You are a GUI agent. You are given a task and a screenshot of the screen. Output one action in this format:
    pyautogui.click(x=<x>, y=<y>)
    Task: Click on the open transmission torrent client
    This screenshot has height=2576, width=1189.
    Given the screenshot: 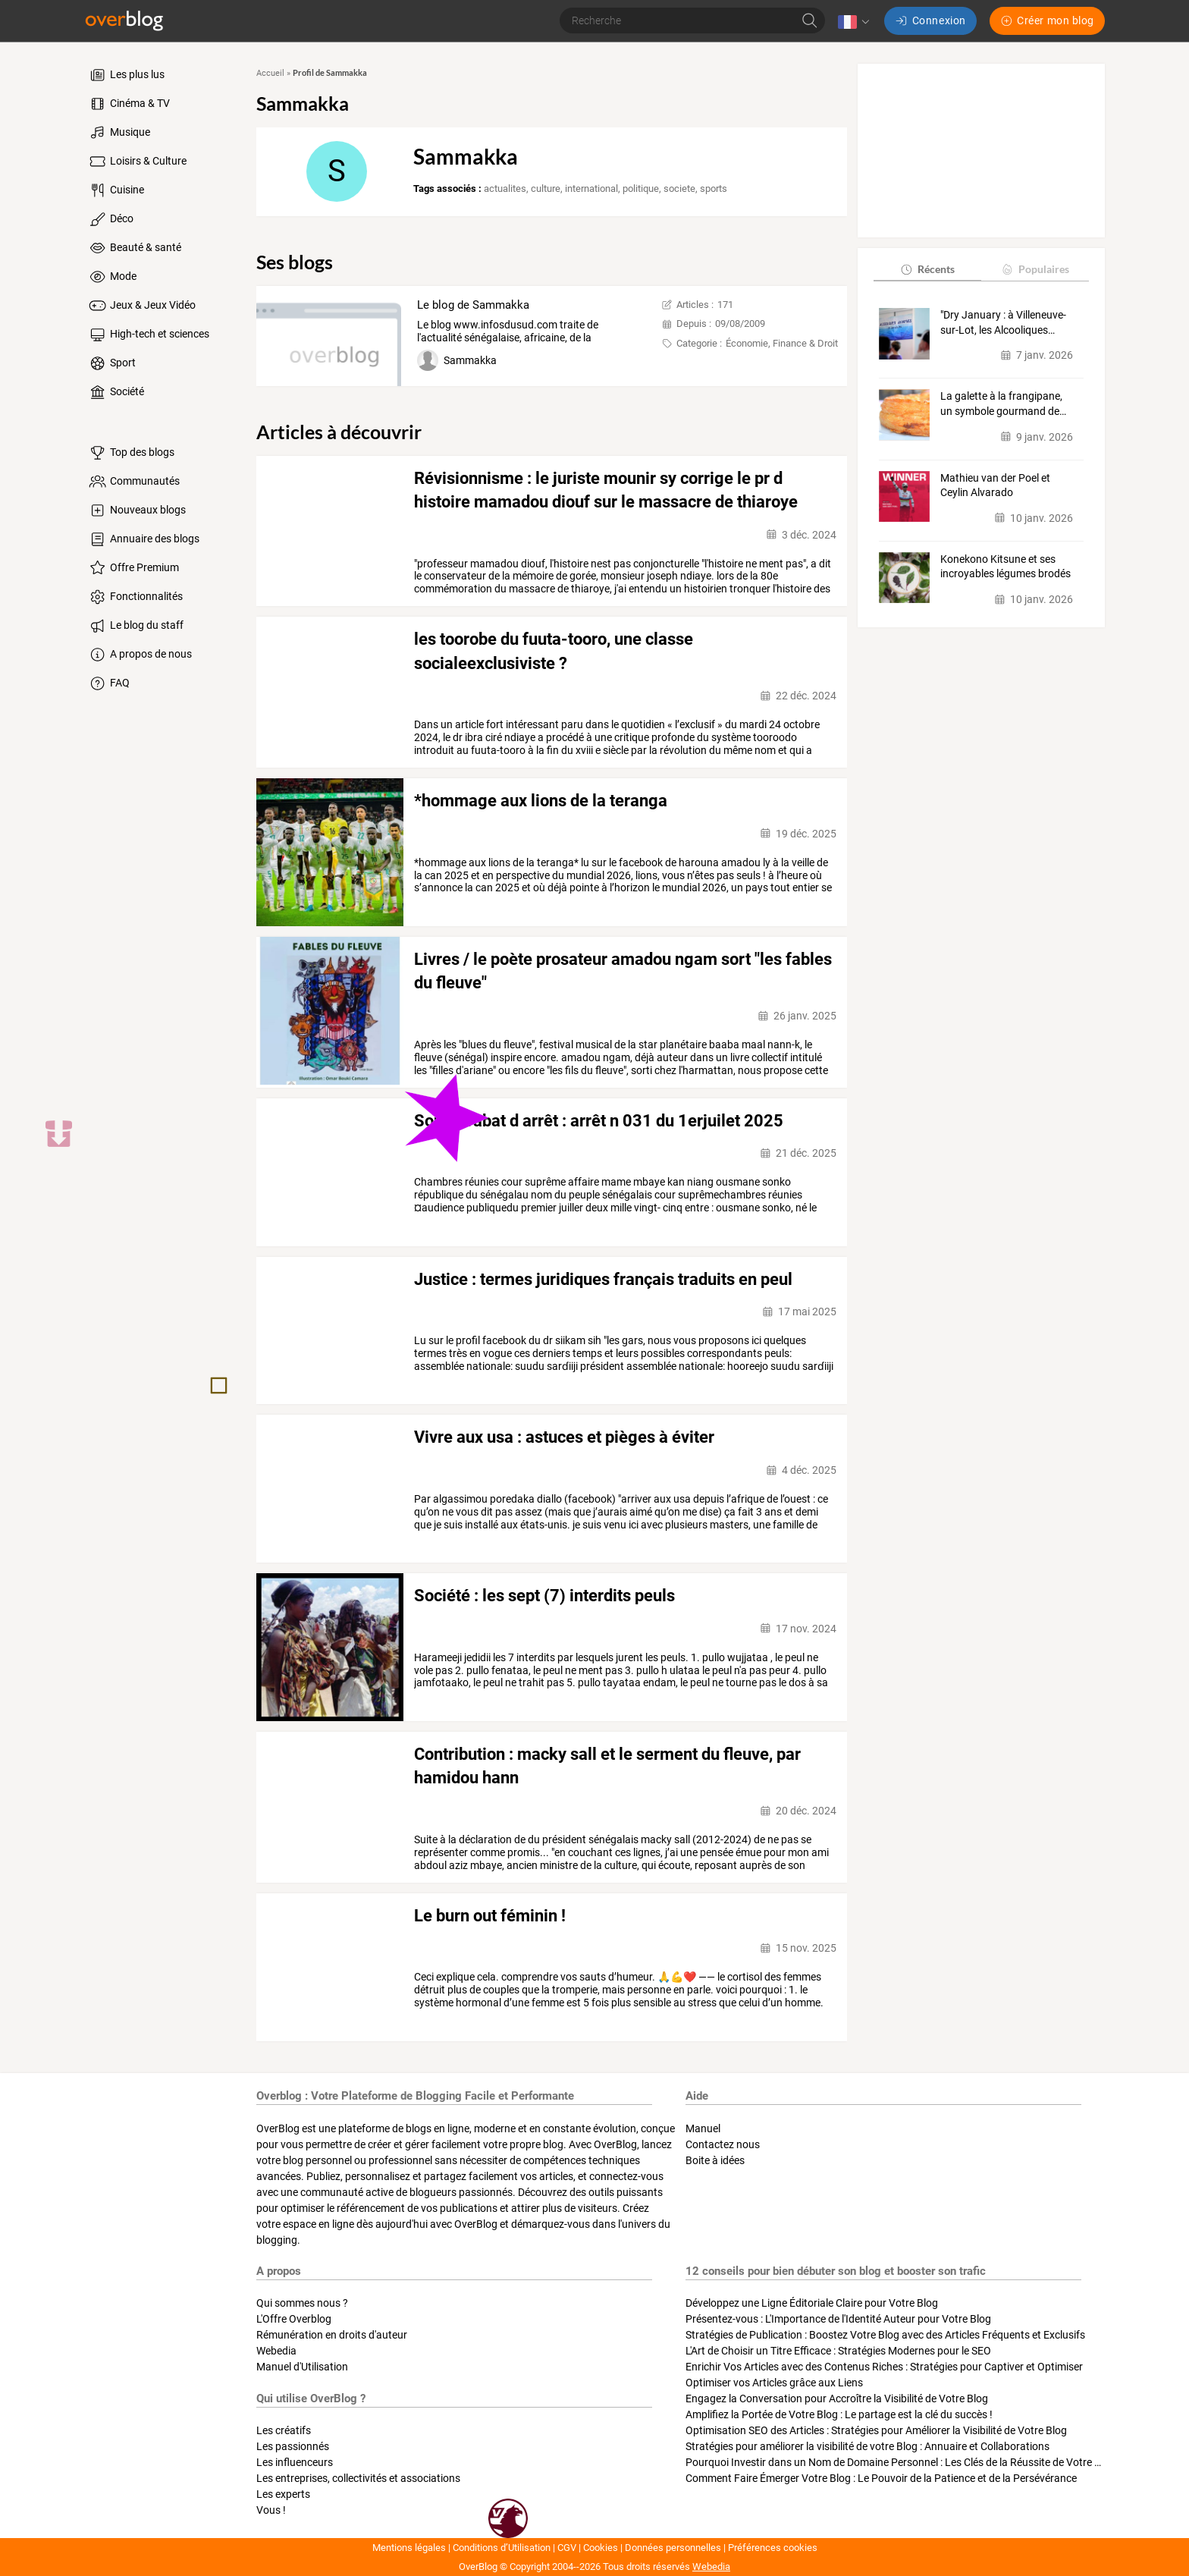 What is the action you would take?
    pyautogui.click(x=58, y=1133)
    